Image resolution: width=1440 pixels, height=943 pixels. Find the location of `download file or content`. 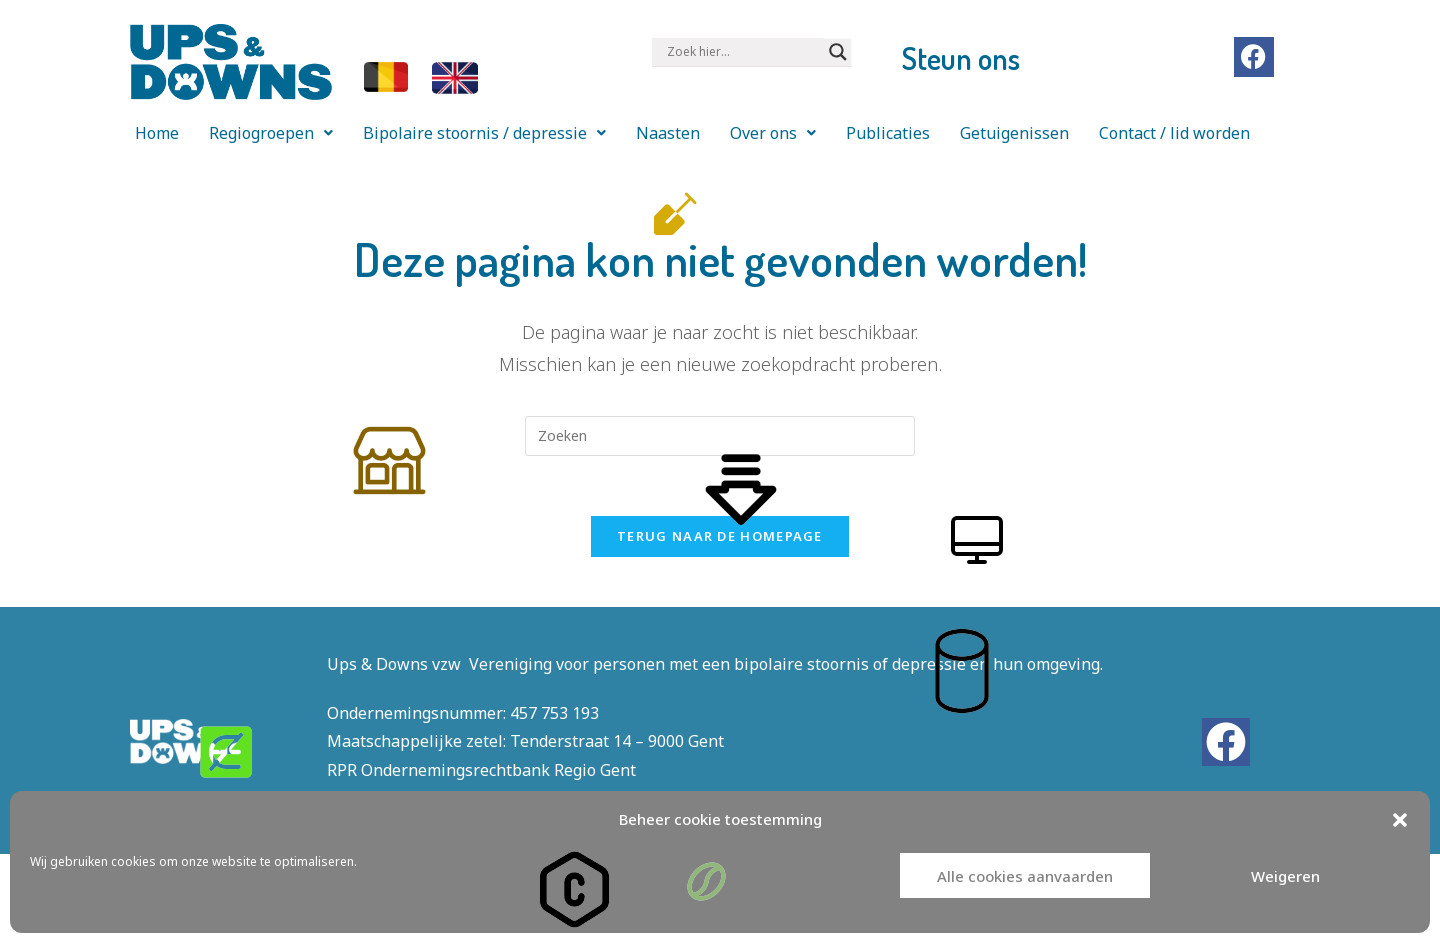

download file or content is located at coordinates (741, 487).